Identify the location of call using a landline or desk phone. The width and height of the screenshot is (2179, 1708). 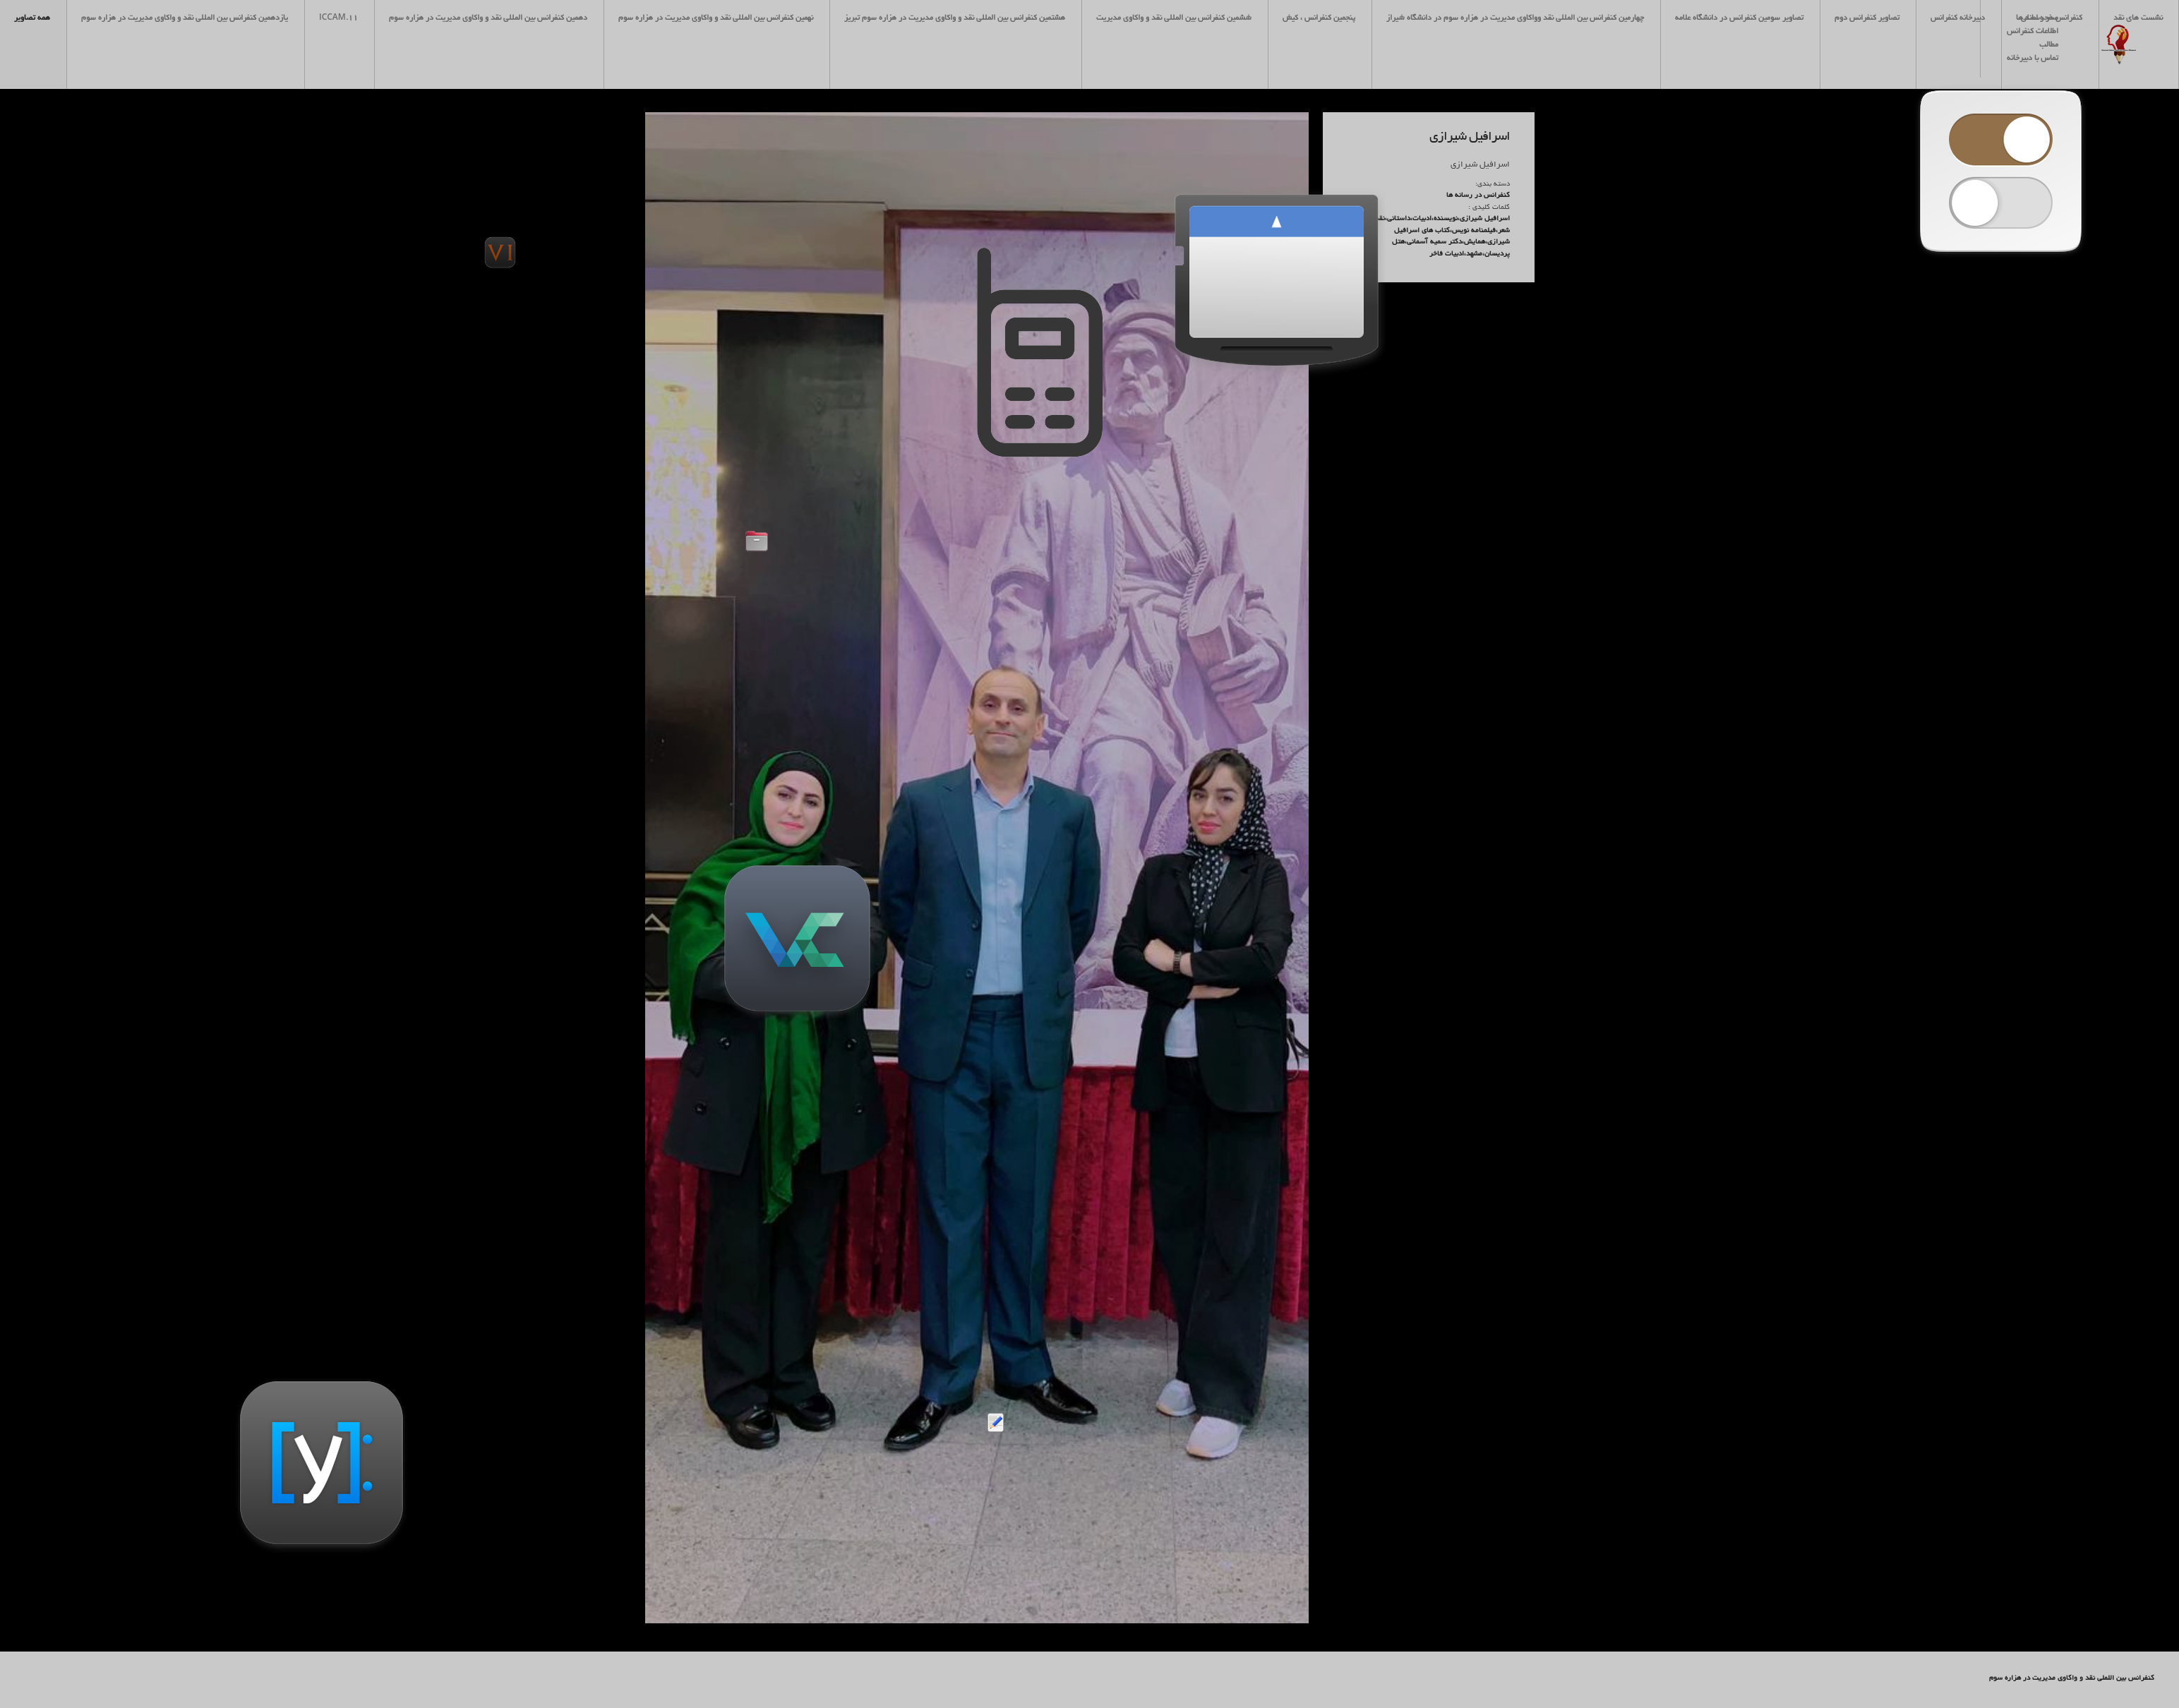
(1047, 359).